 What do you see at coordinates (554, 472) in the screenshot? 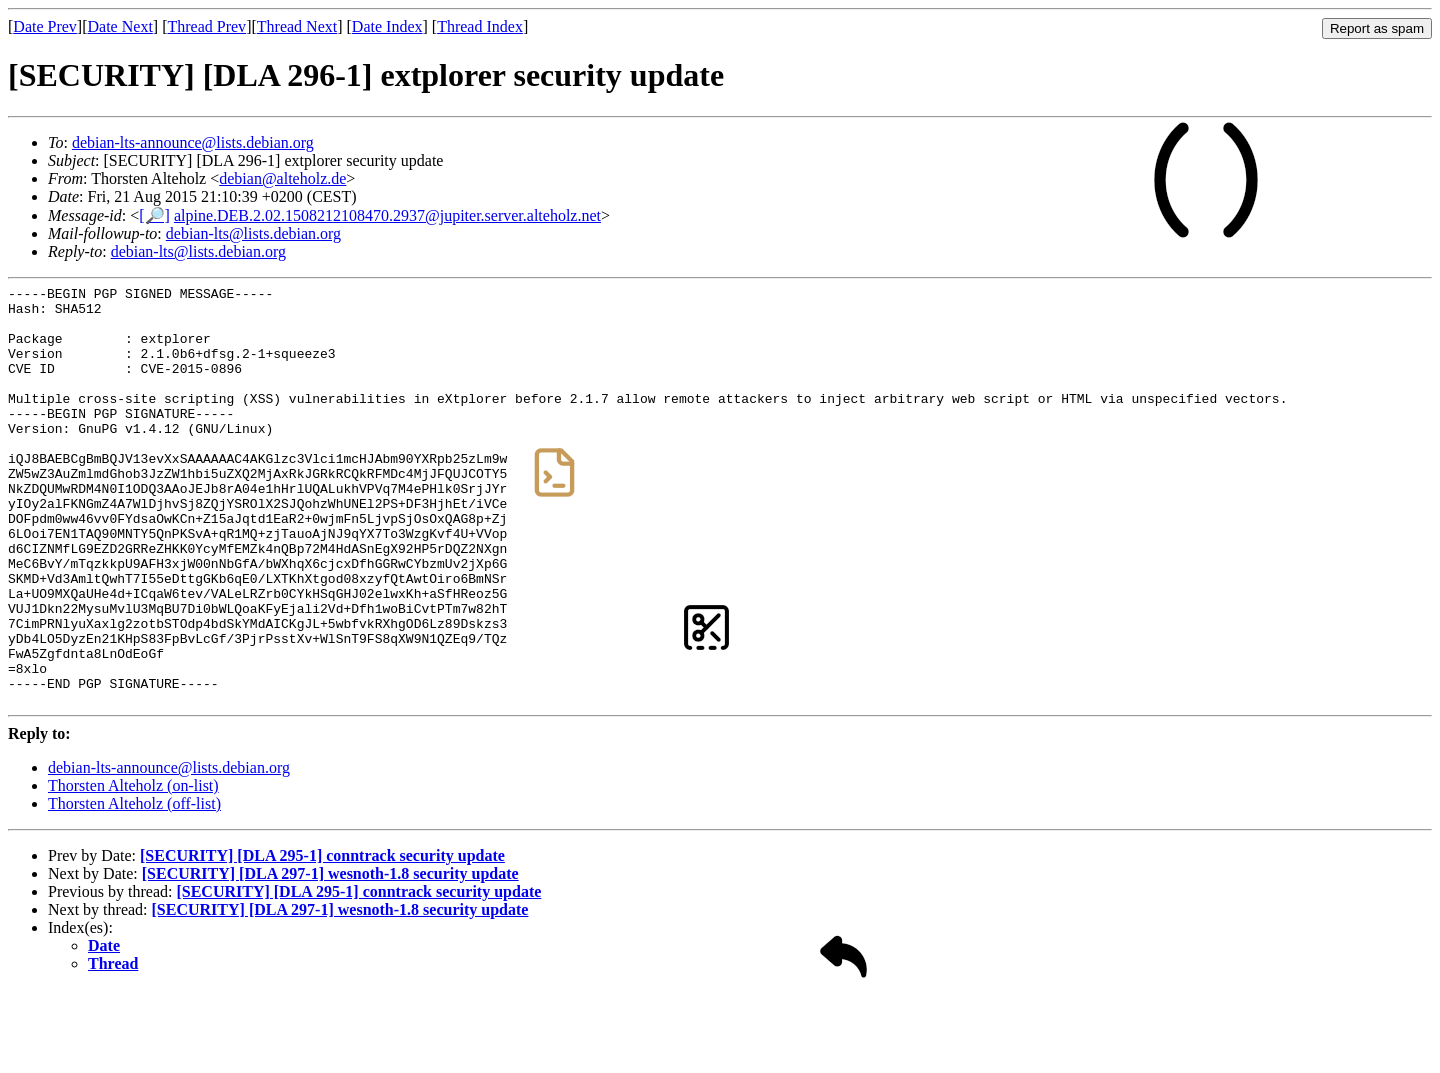
I see `open terminal or command line file` at bounding box center [554, 472].